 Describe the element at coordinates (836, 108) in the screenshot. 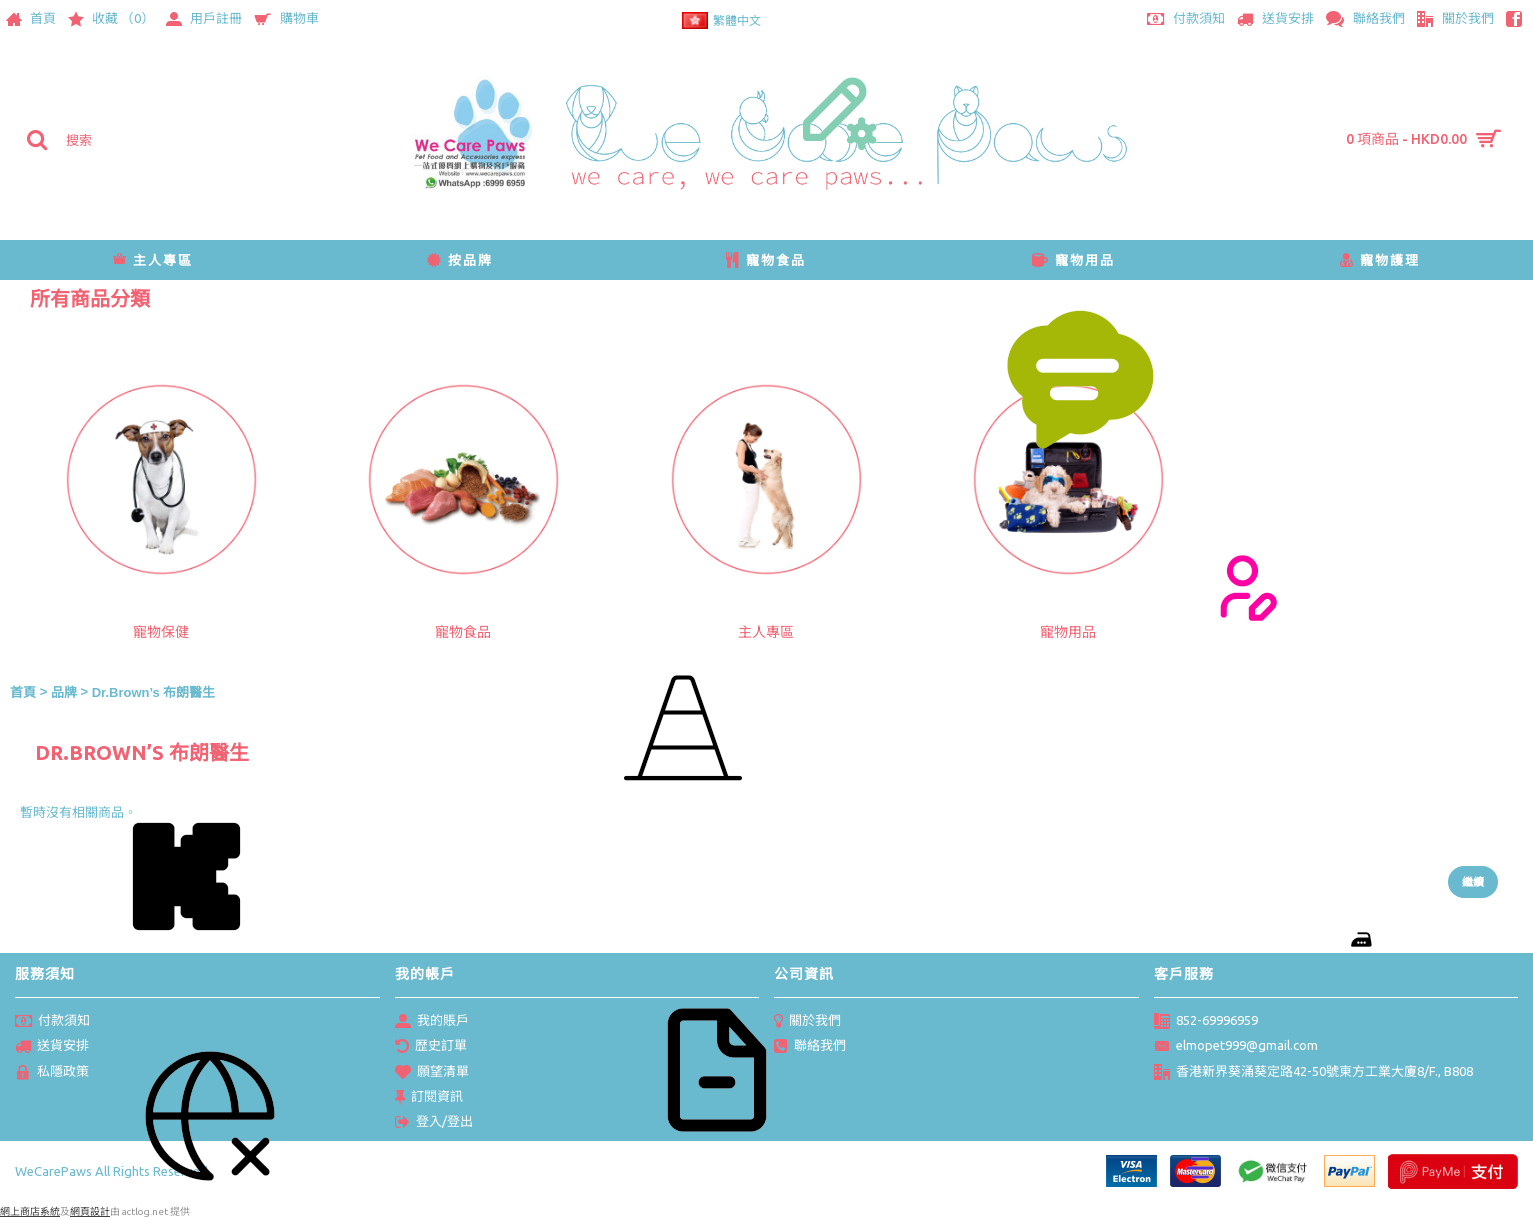

I see `edit settings or preferences` at that location.